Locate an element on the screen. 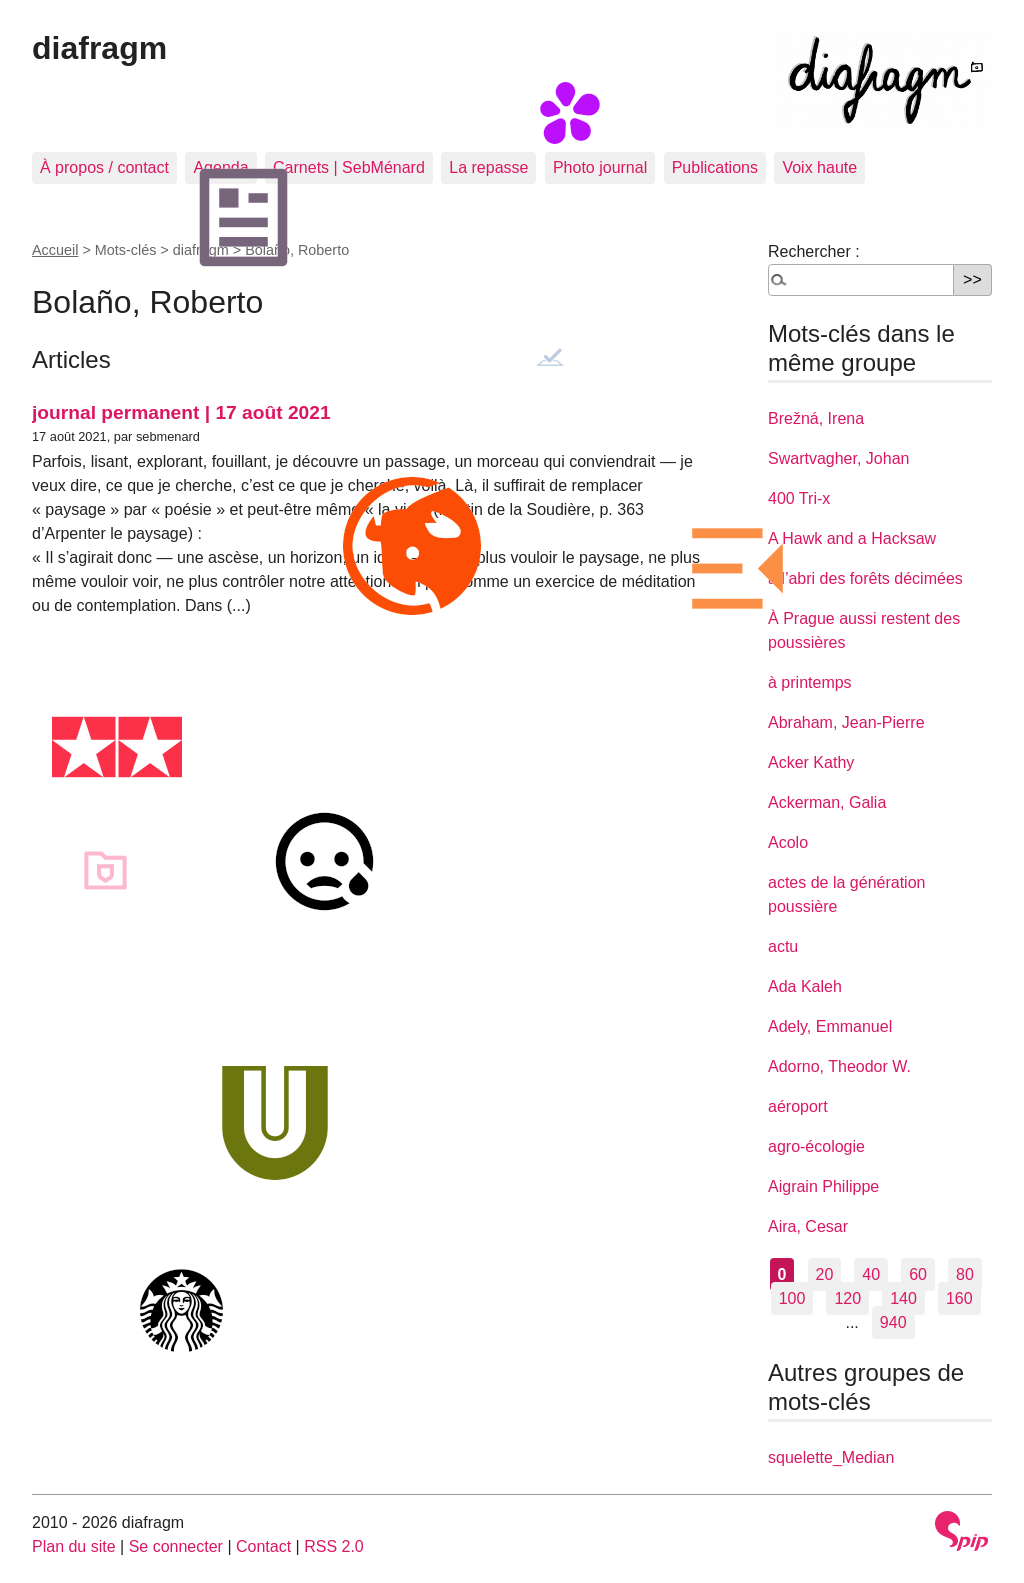 The height and width of the screenshot is (1583, 1024). access protected or secure files is located at coordinates (105, 870).